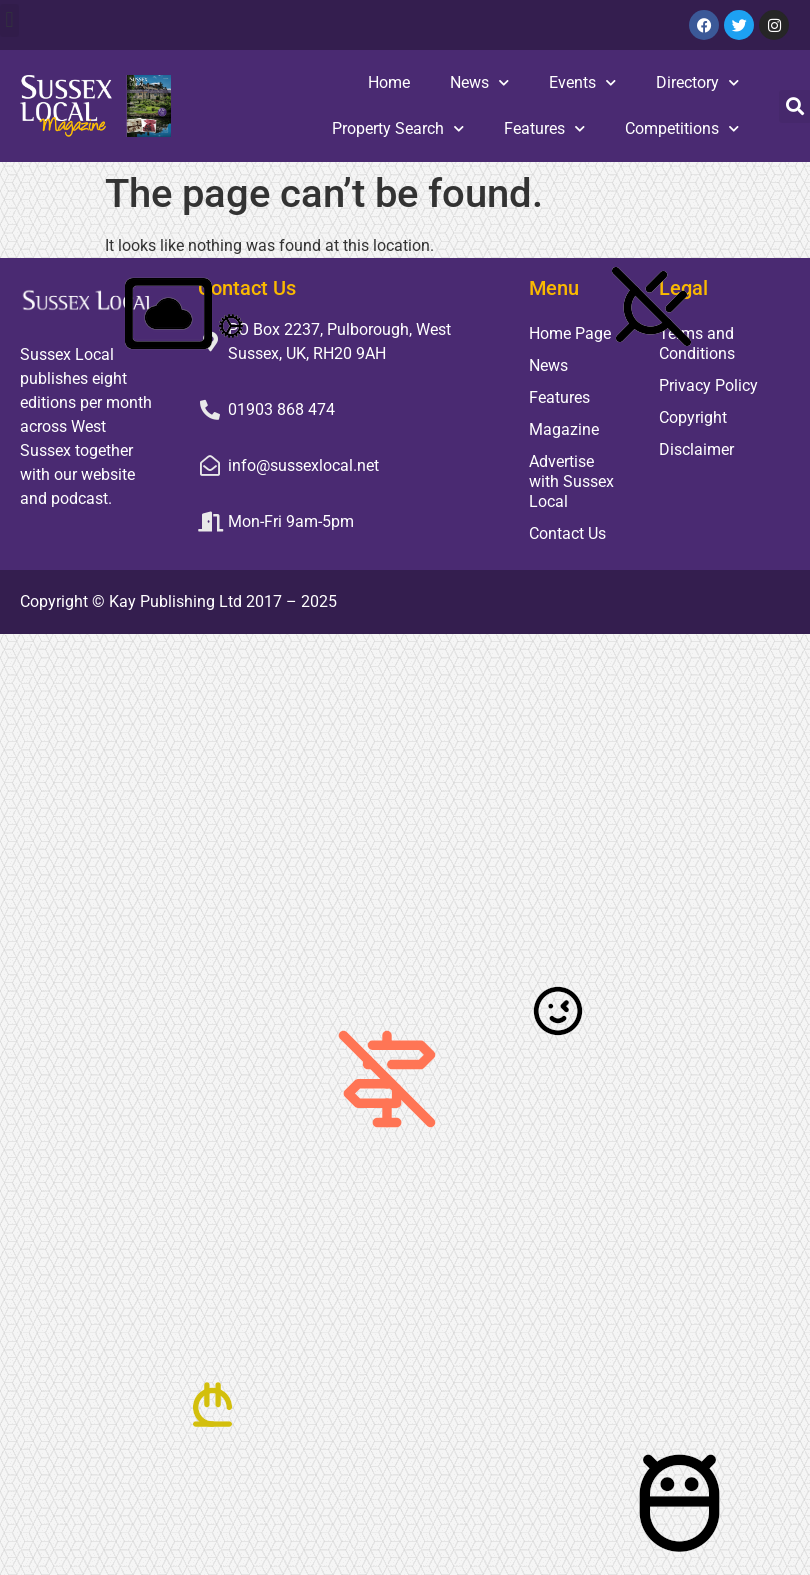  What do you see at coordinates (387, 1079) in the screenshot?
I see `directions or navigation unavailable` at bounding box center [387, 1079].